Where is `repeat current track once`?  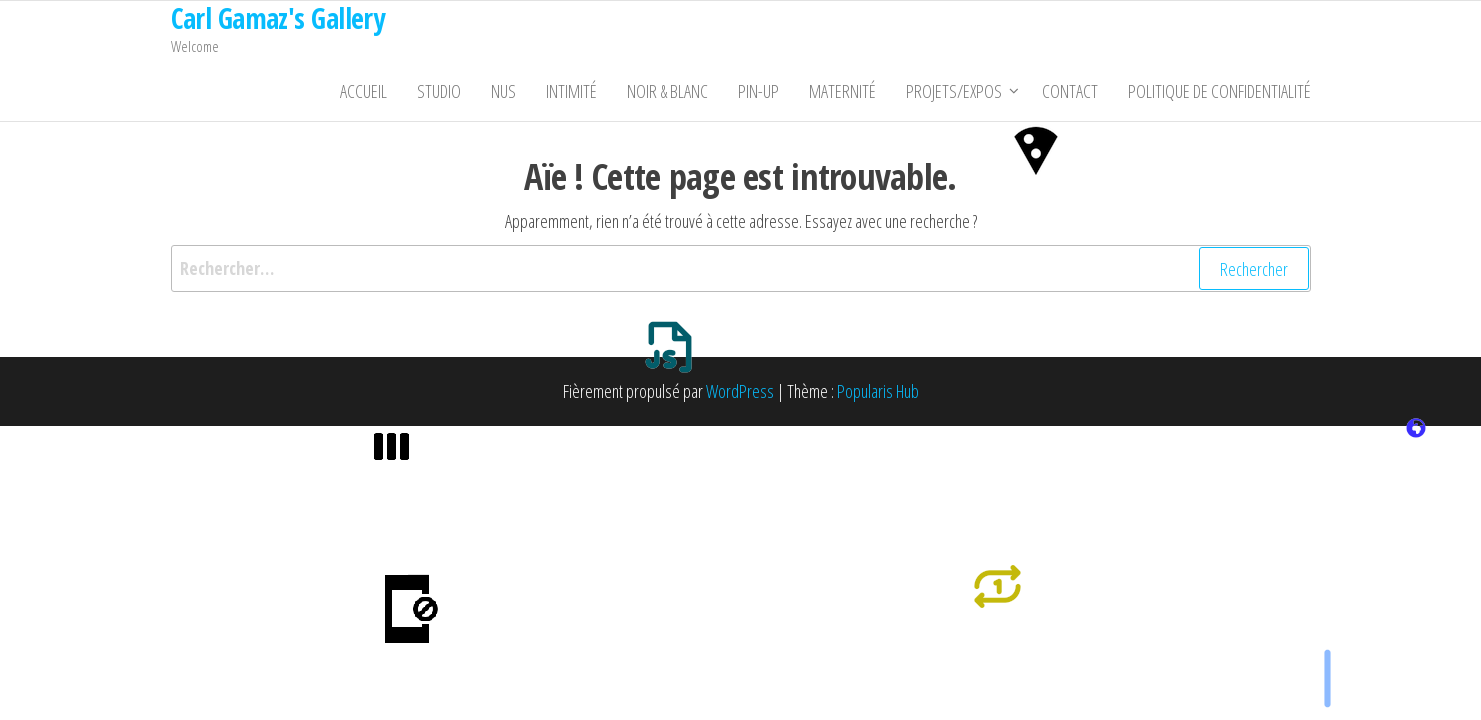
repeat current track once is located at coordinates (997, 586).